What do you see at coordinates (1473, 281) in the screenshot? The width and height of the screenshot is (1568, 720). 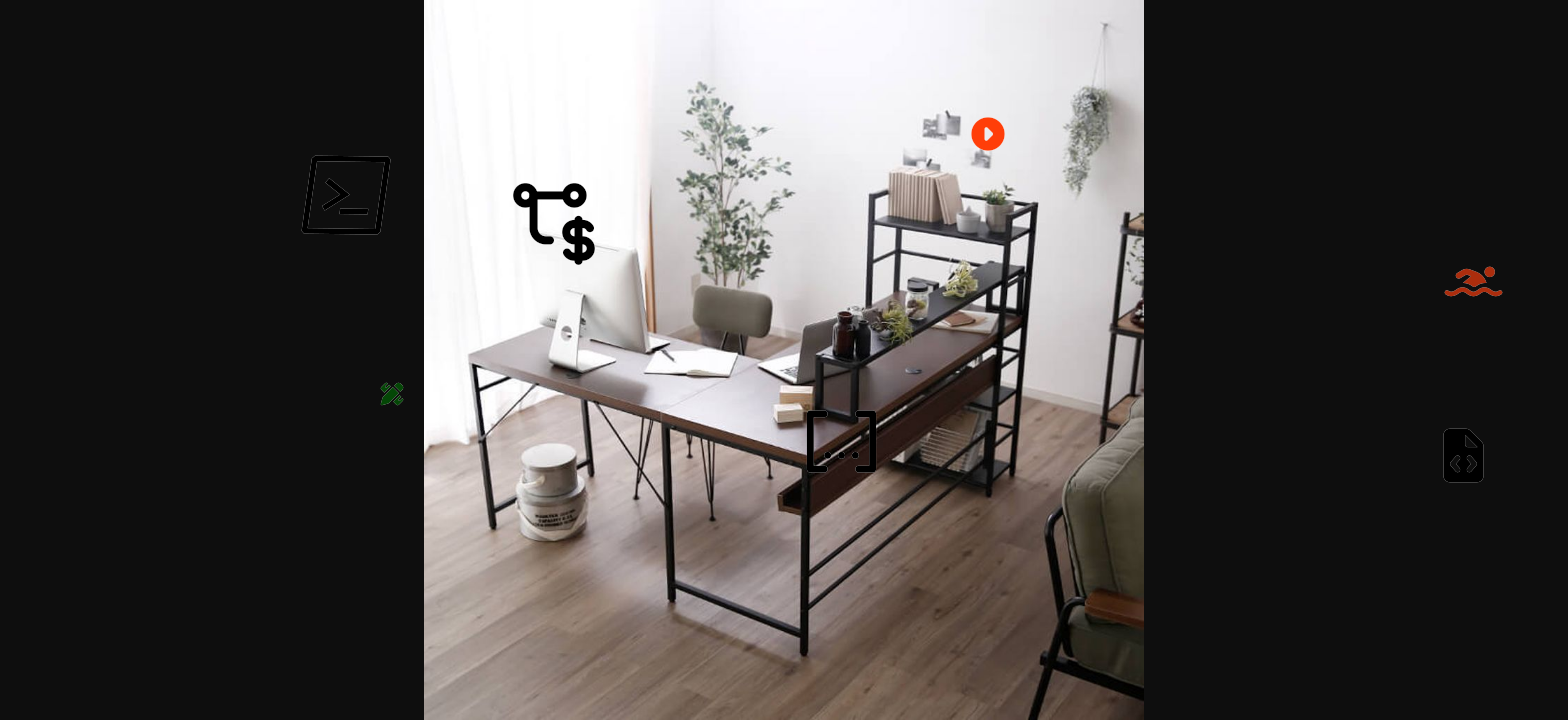 I see `access swimming pool or aquatic facilities` at bounding box center [1473, 281].